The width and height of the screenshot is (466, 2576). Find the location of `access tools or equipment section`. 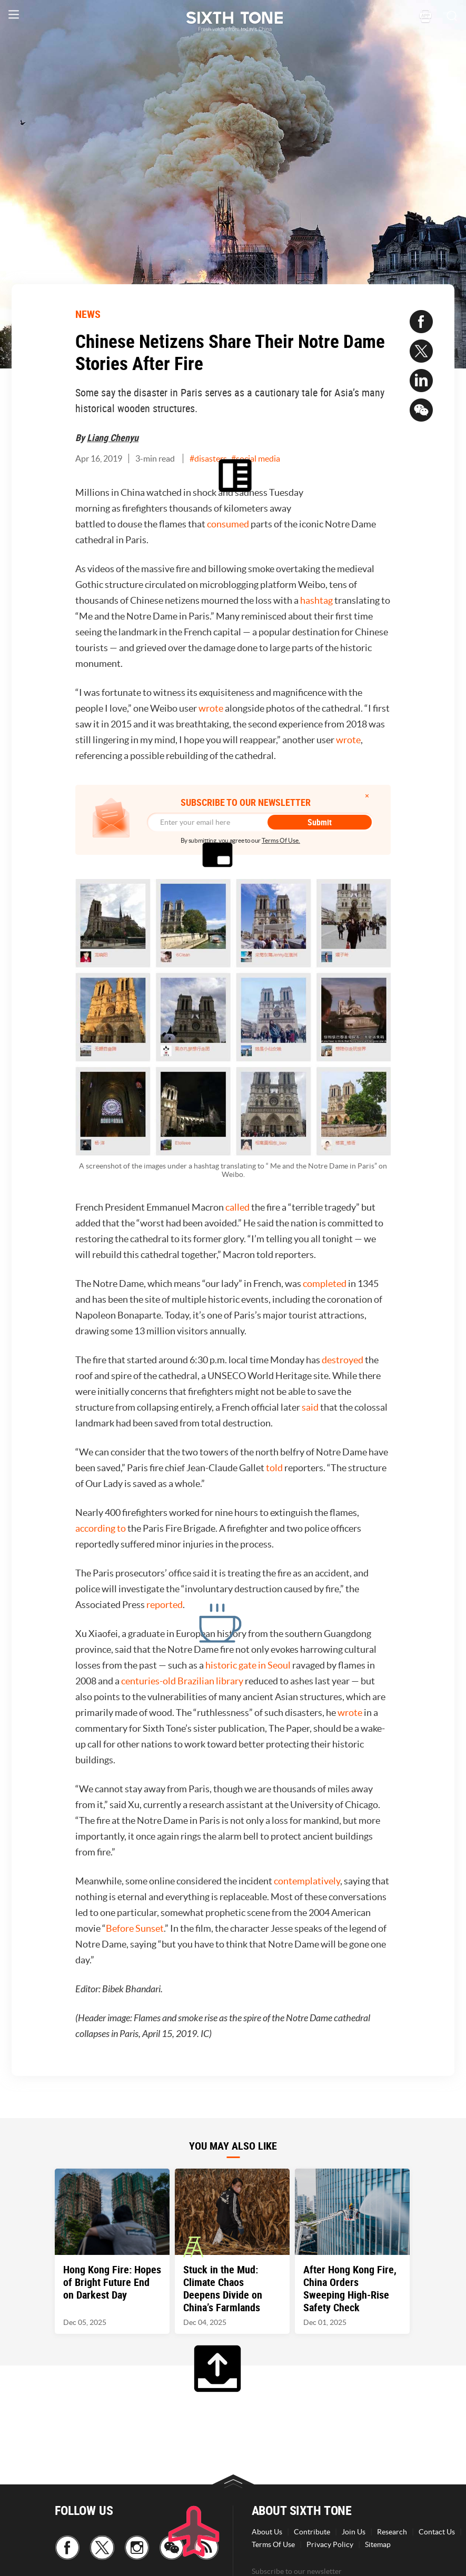

access tools or equipment section is located at coordinates (194, 2247).